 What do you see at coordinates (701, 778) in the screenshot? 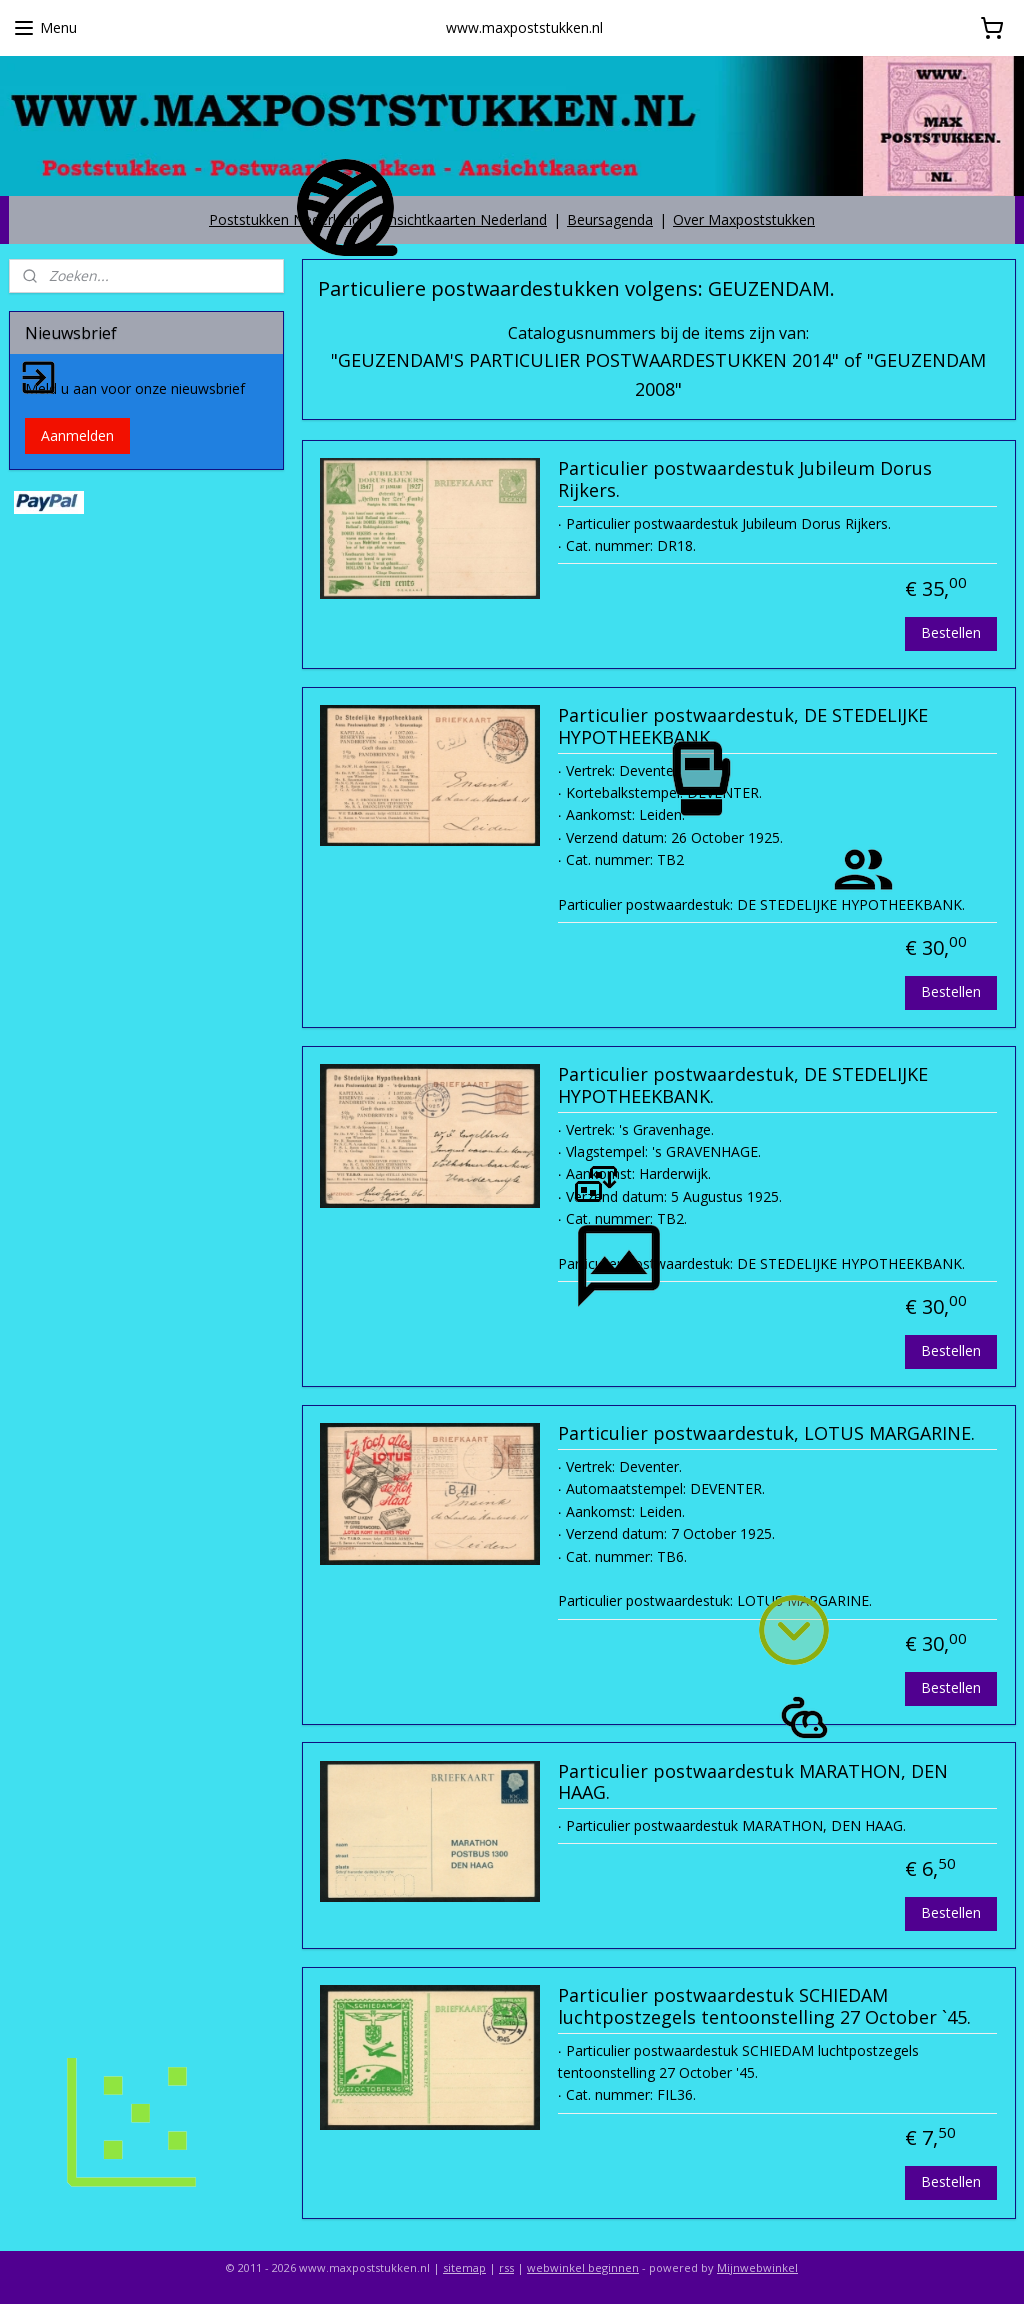
I see `access mixed martial arts or boxing content` at bounding box center [701, 778].